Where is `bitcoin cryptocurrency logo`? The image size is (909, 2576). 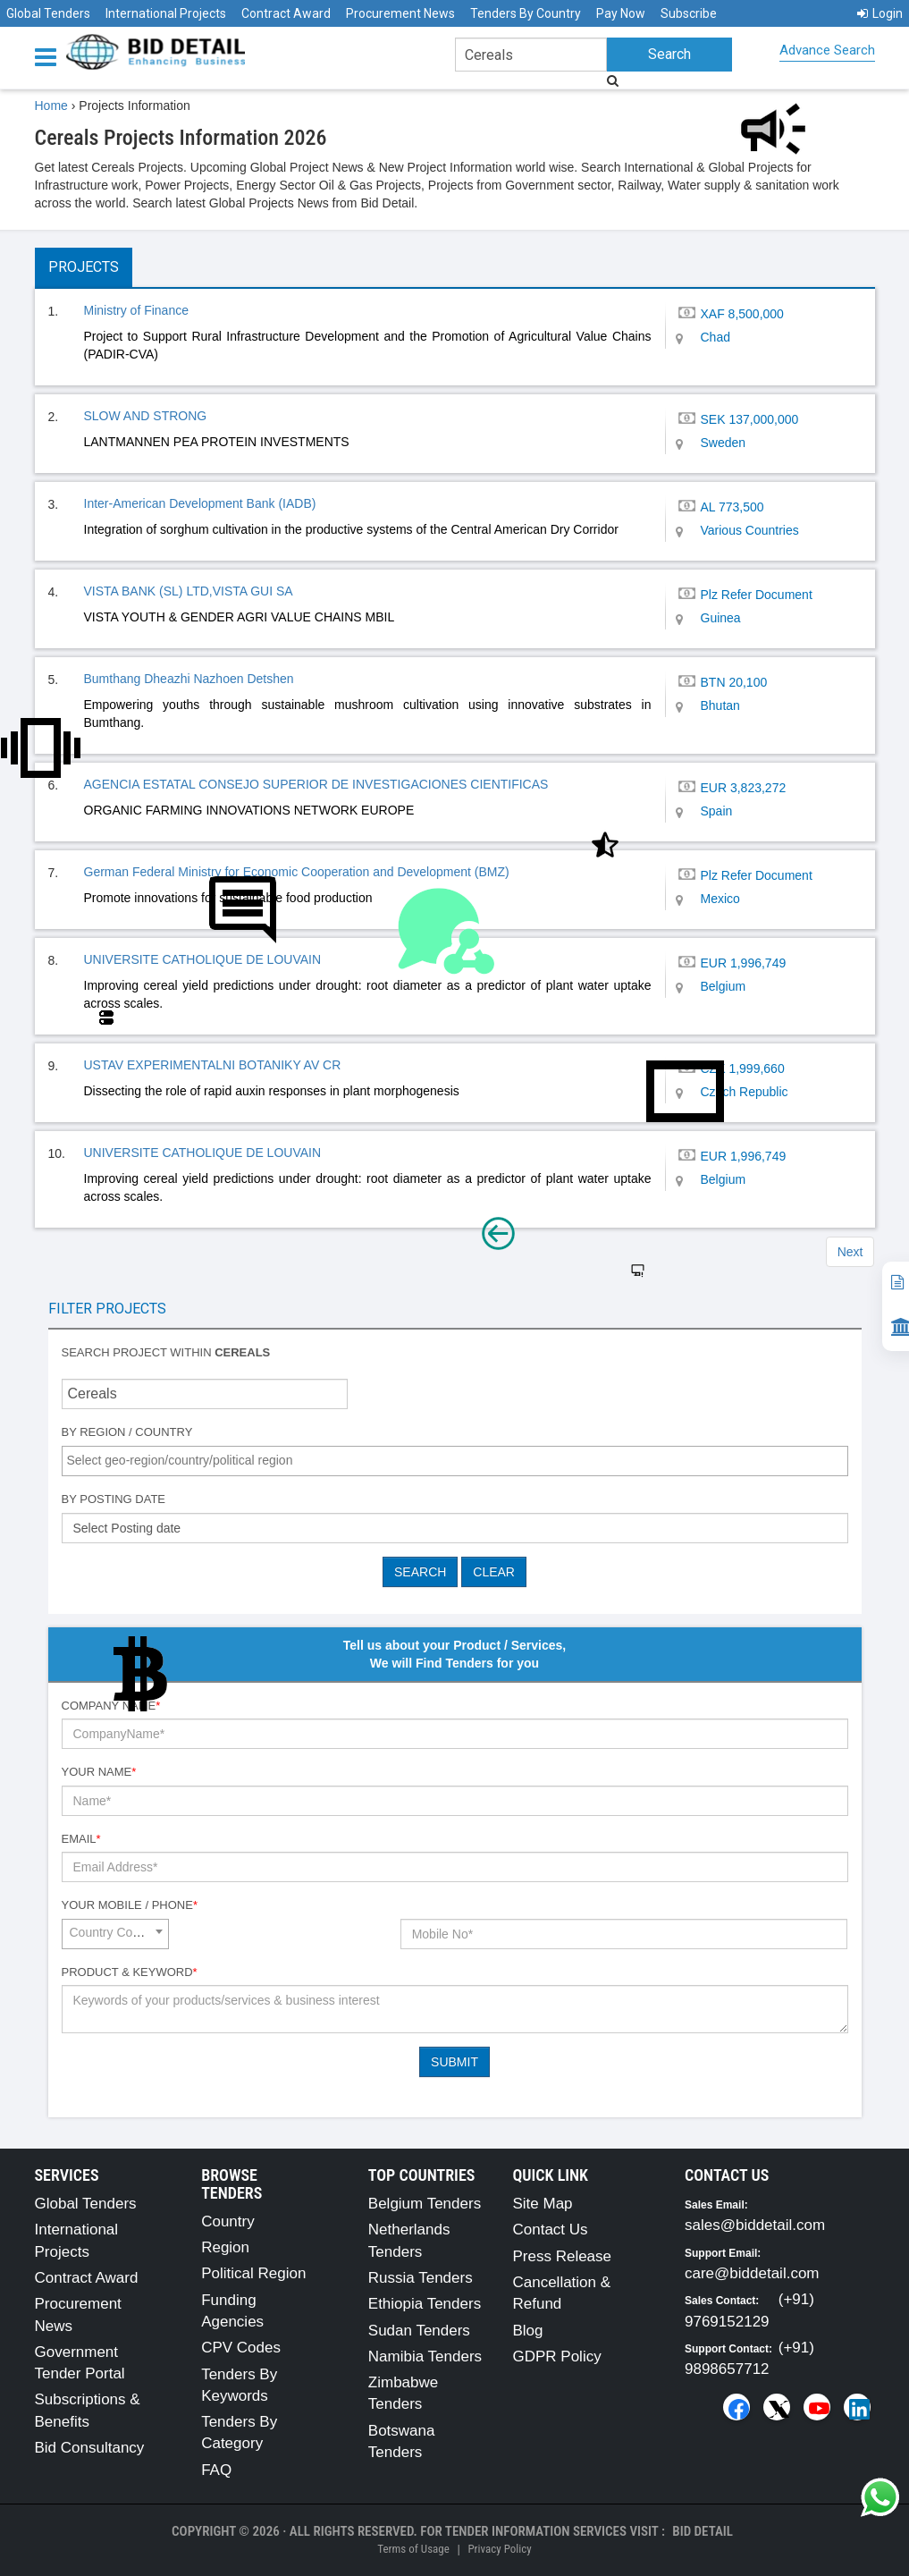
bitcoin cryptocurrency logo is located at coordinates (140, 1674).